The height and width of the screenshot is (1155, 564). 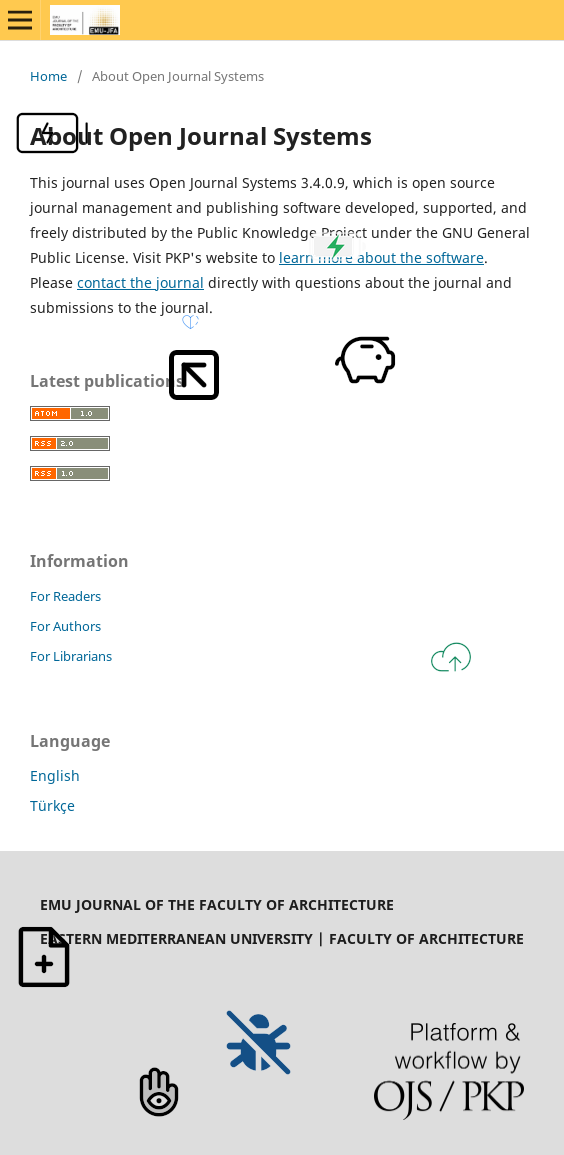 I want to click on create a new file, so click(x=44, y=957).